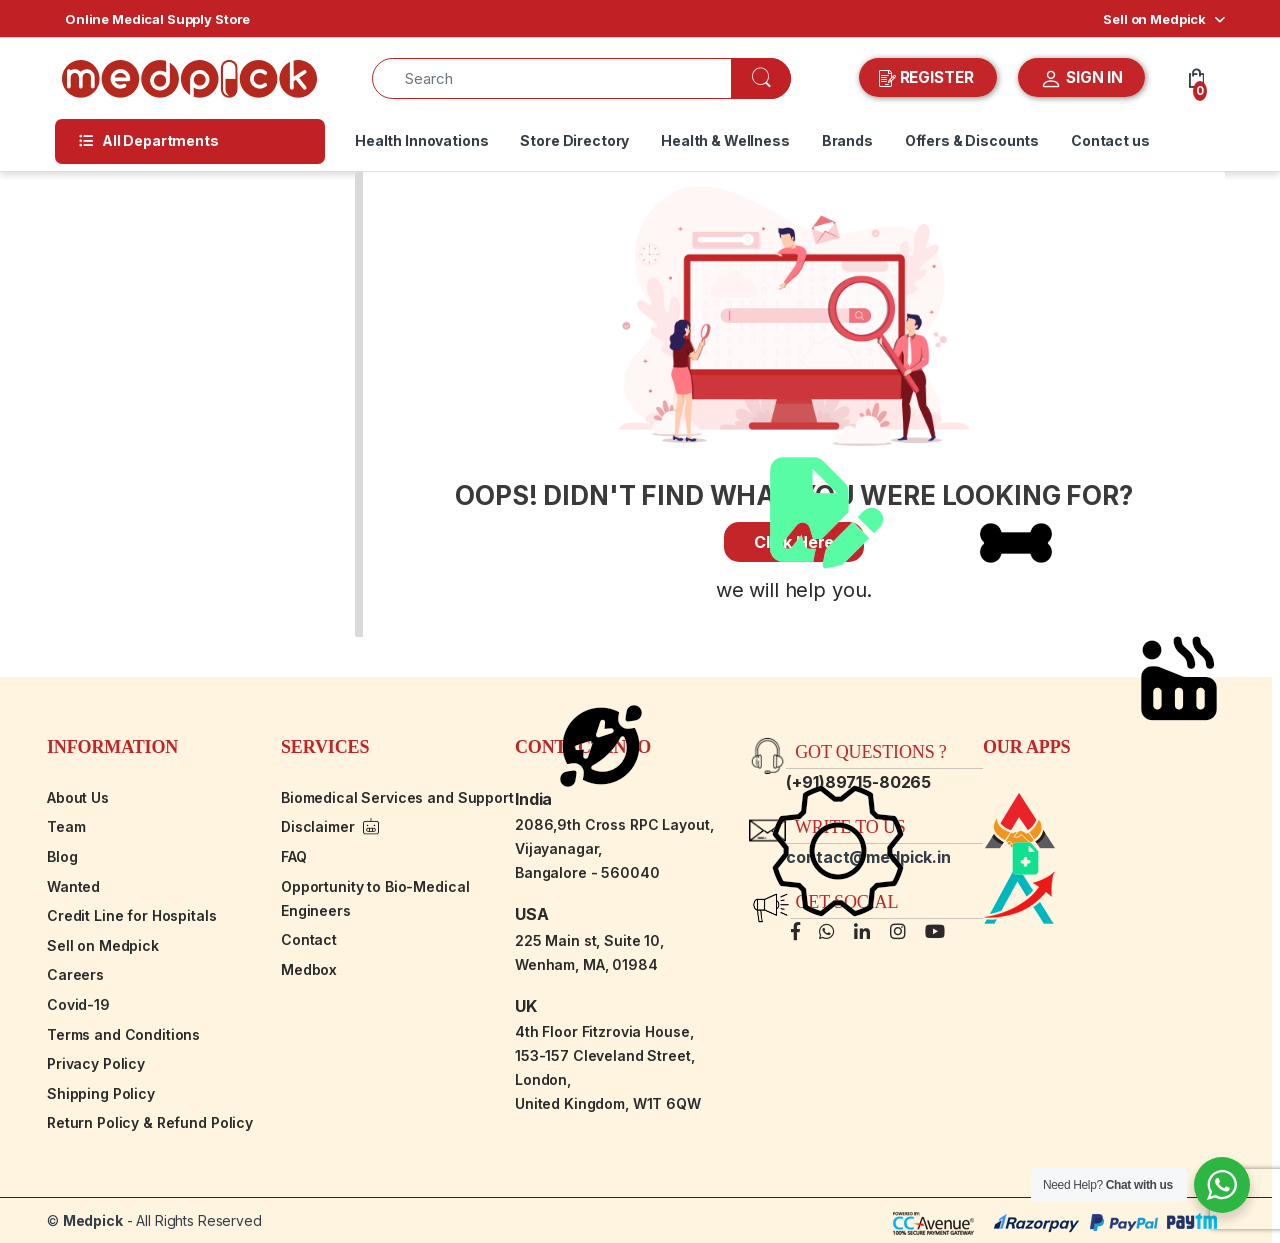  I want to click on access AI assistant or chatbot features, so click(371, 827).